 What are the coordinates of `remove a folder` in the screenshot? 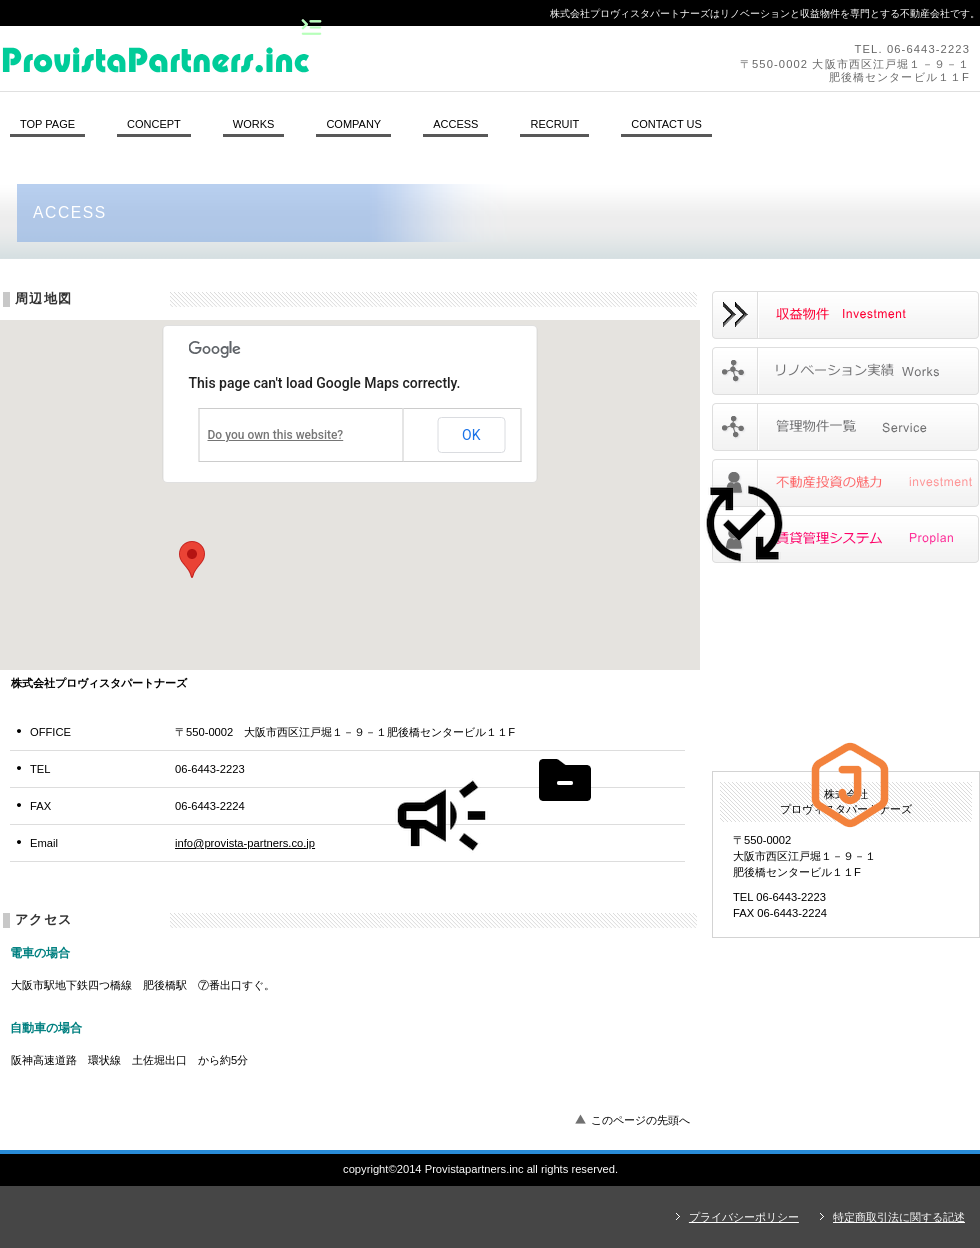 It's located at (565, 779).